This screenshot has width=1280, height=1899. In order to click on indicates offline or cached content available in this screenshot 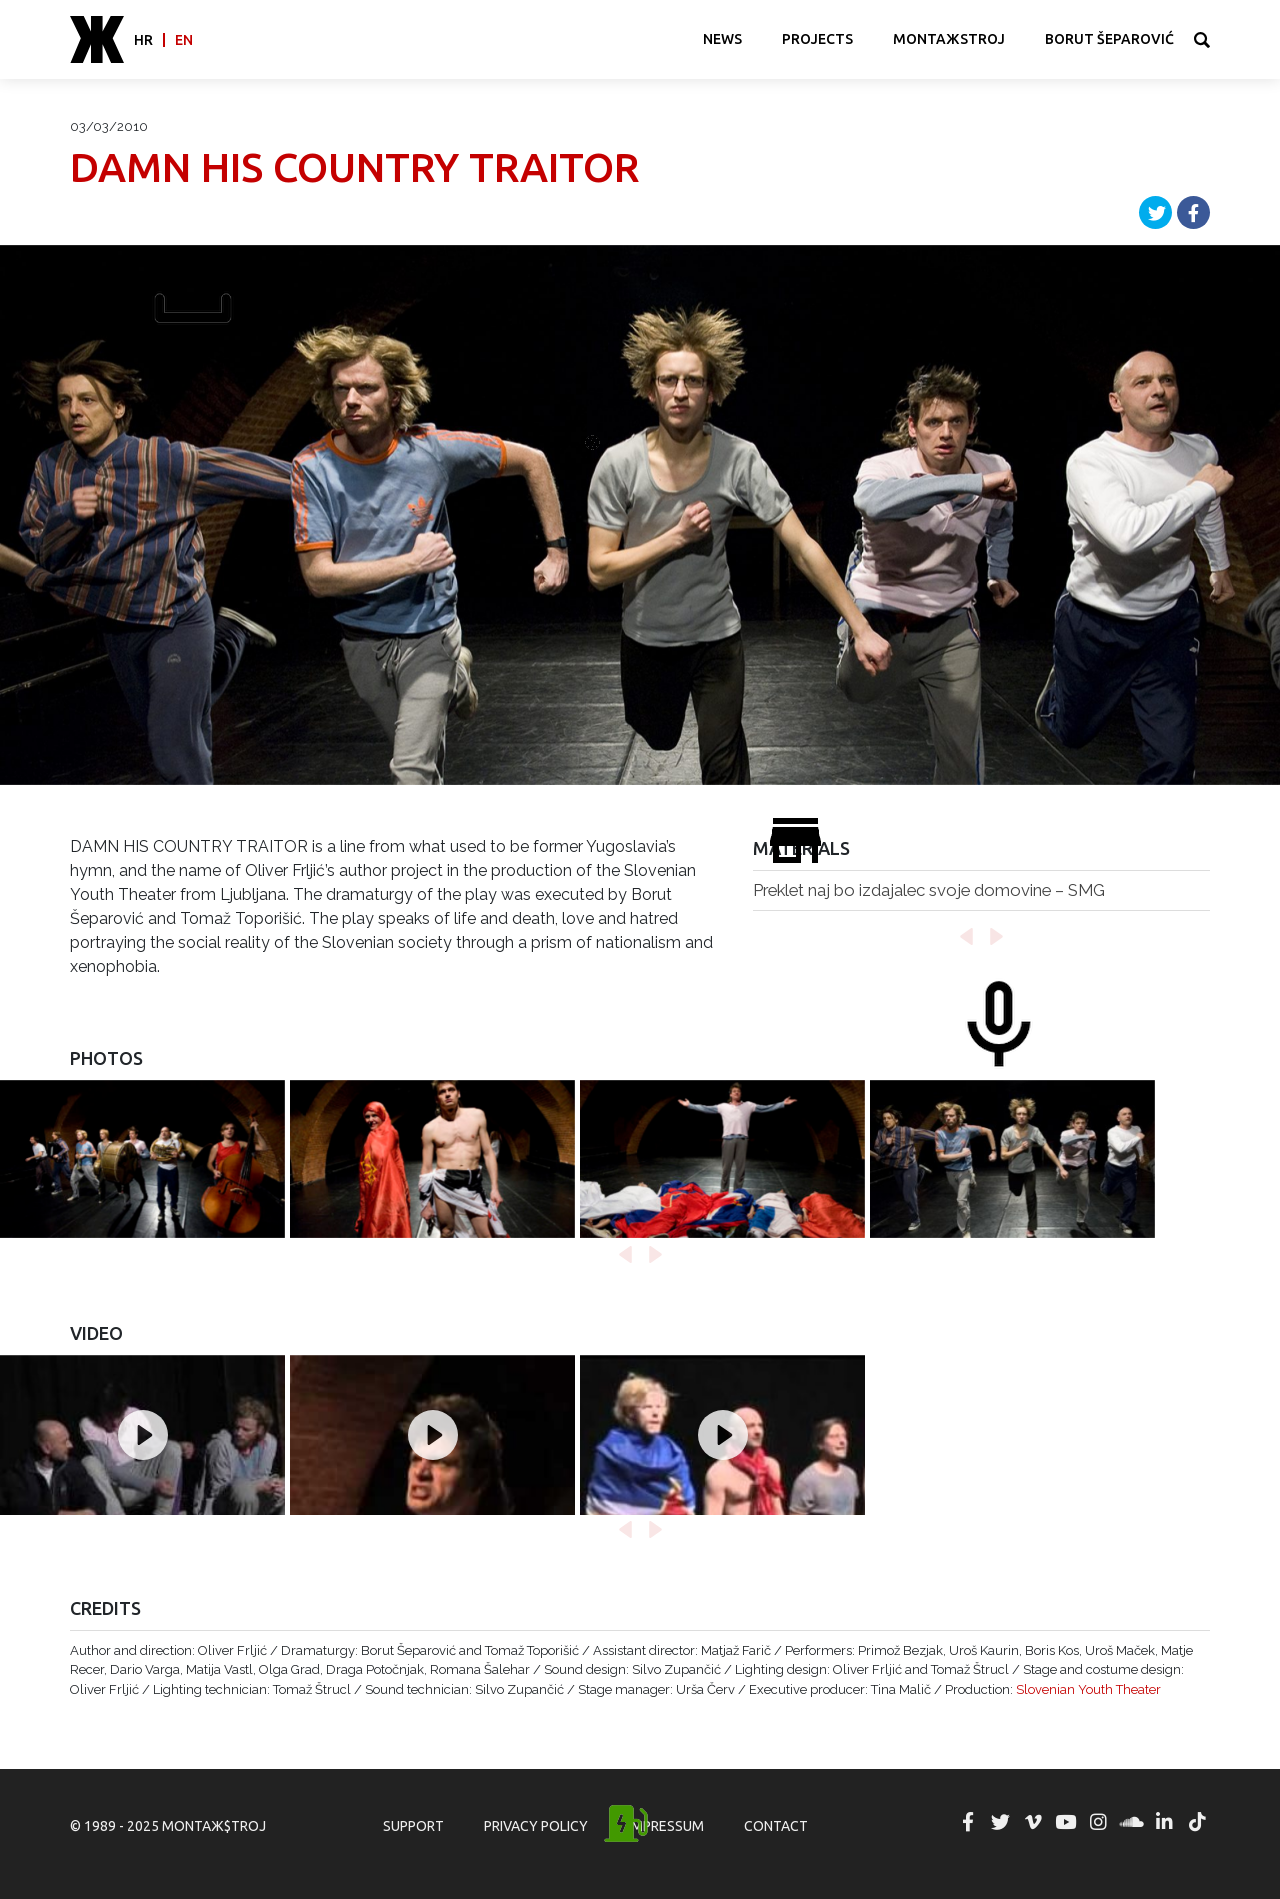, I will do `click(592, 442)`.